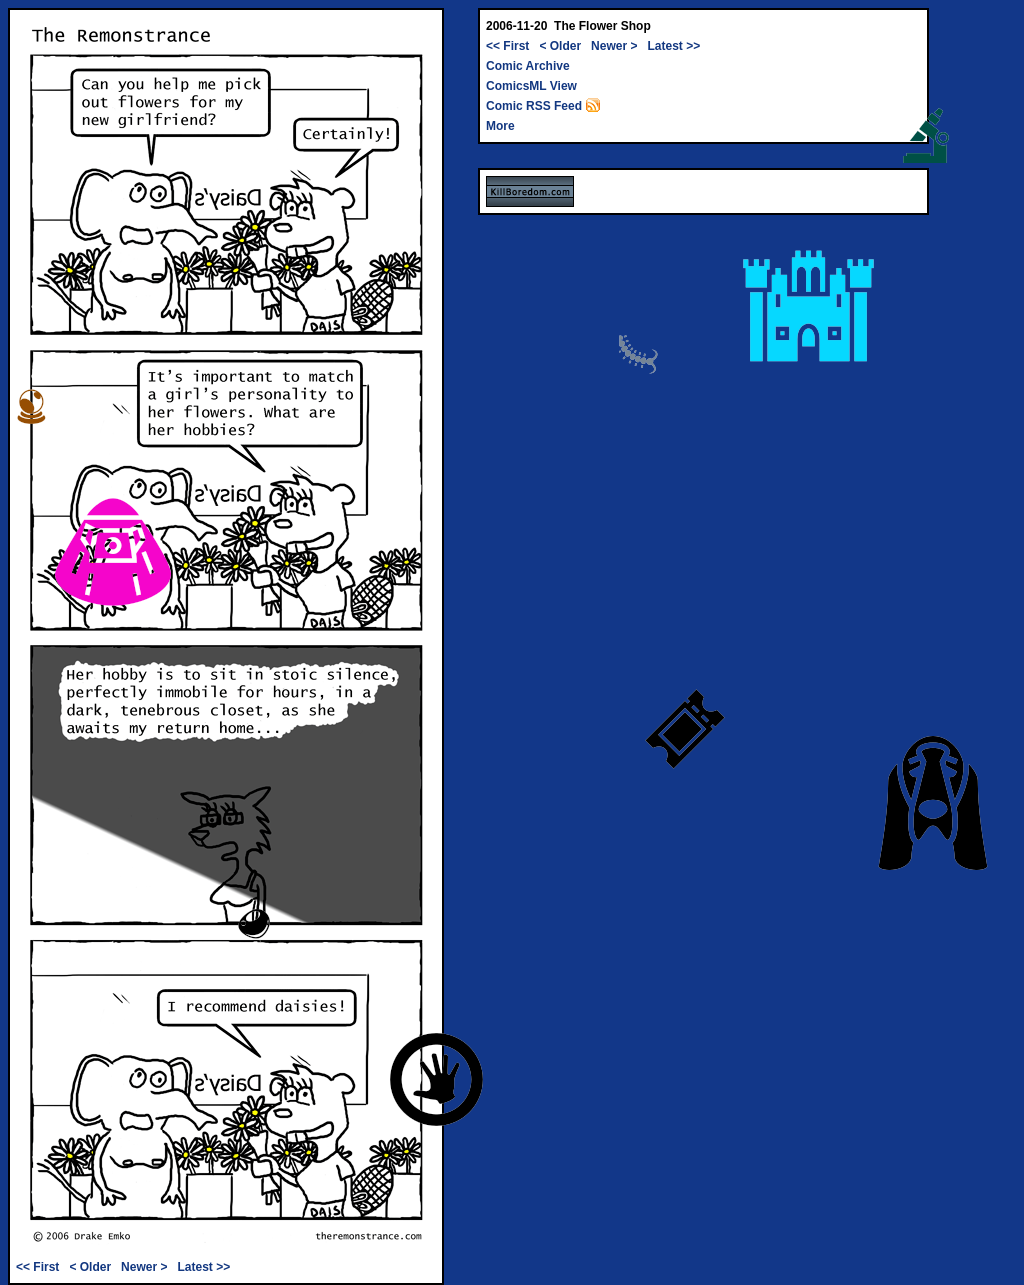 The image size is (1024, 1285). I want to click on view your tickets or passes, so click(685, 729).